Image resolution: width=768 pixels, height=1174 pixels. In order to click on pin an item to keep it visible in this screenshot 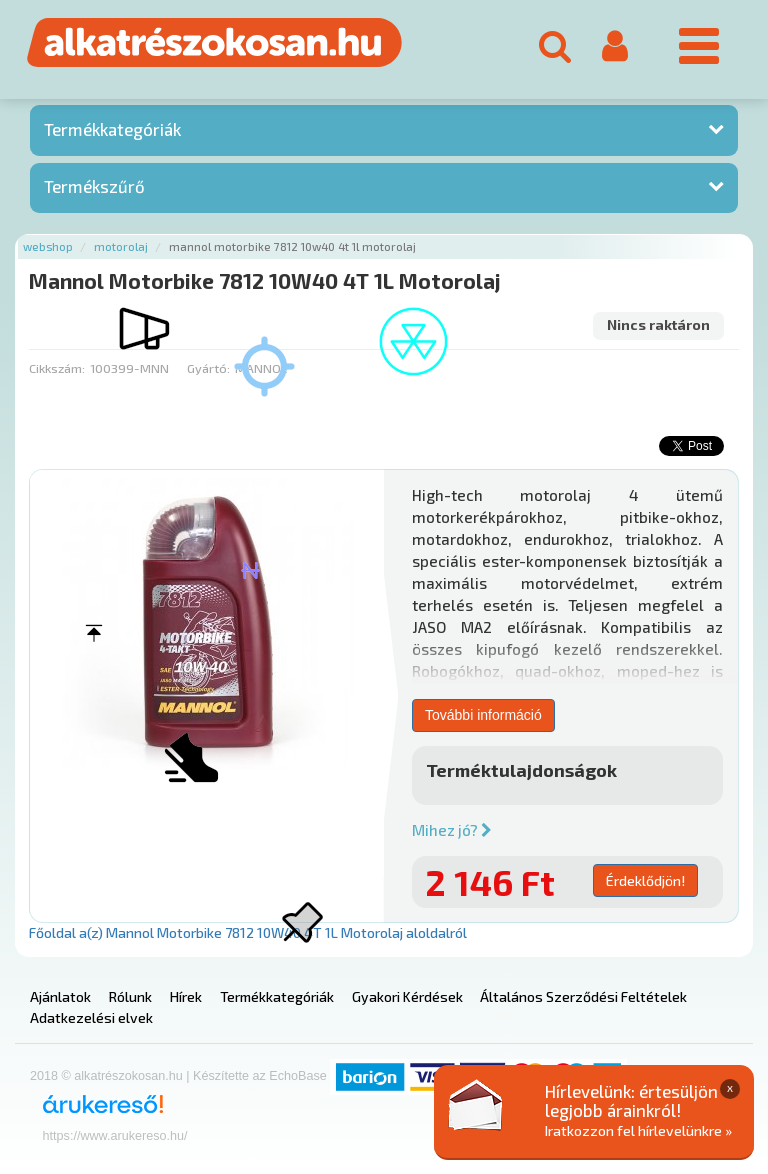, I will do `click(301, 924)`.